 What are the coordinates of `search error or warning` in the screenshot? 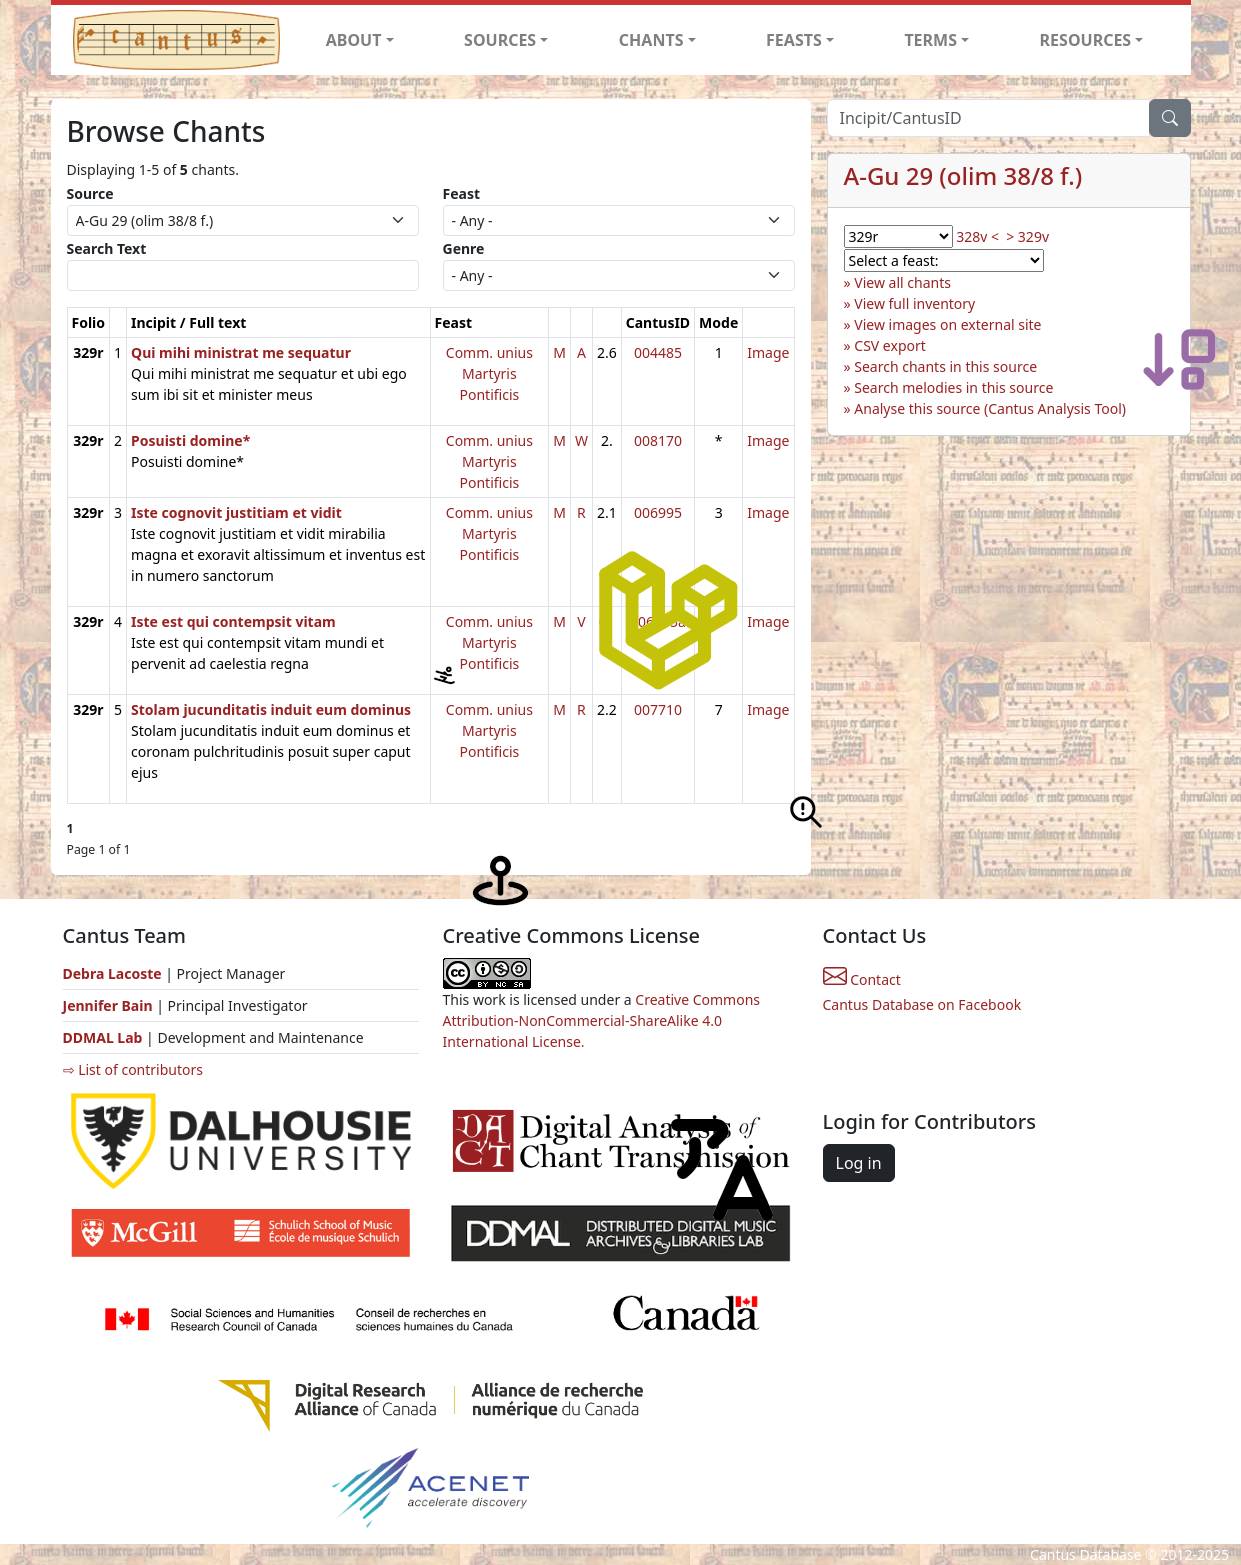 It's located at (806, 812).